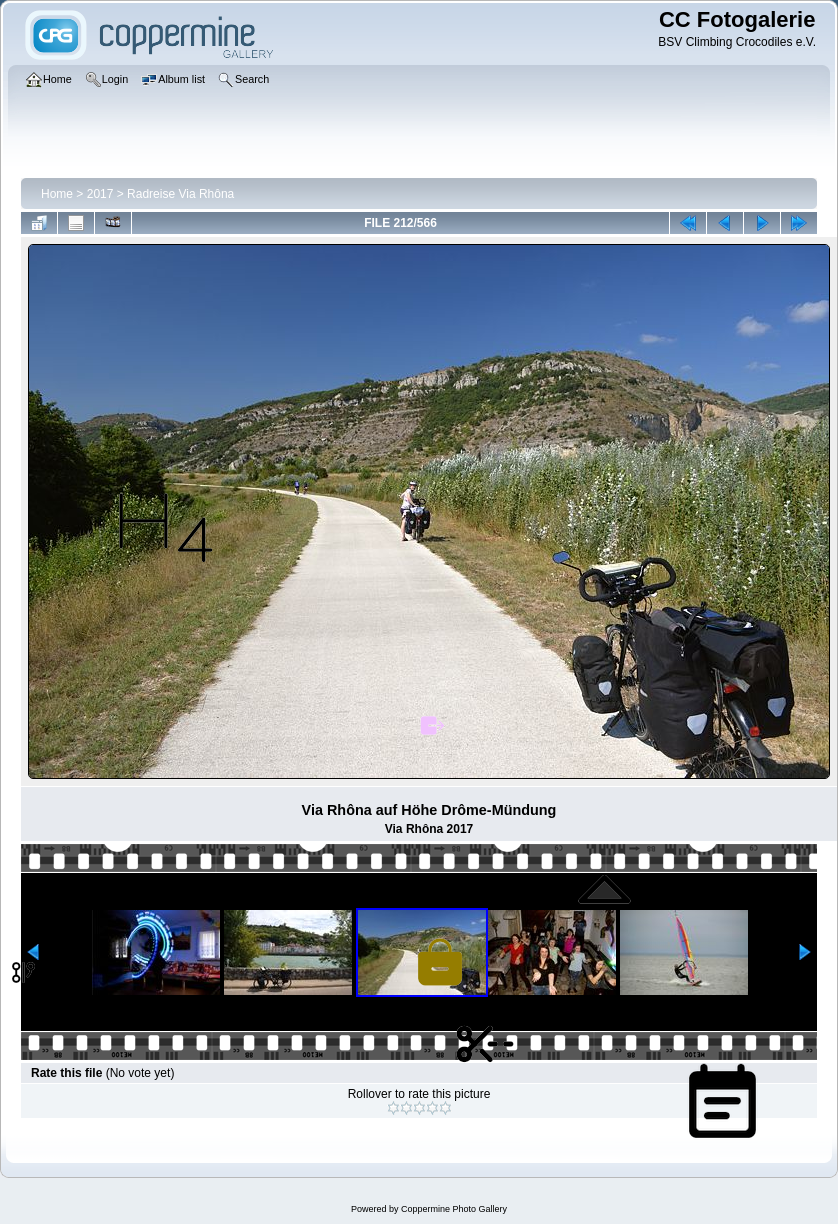 The image size is (838, 1224). I want to click on view repository commit history, so click(23, 972).